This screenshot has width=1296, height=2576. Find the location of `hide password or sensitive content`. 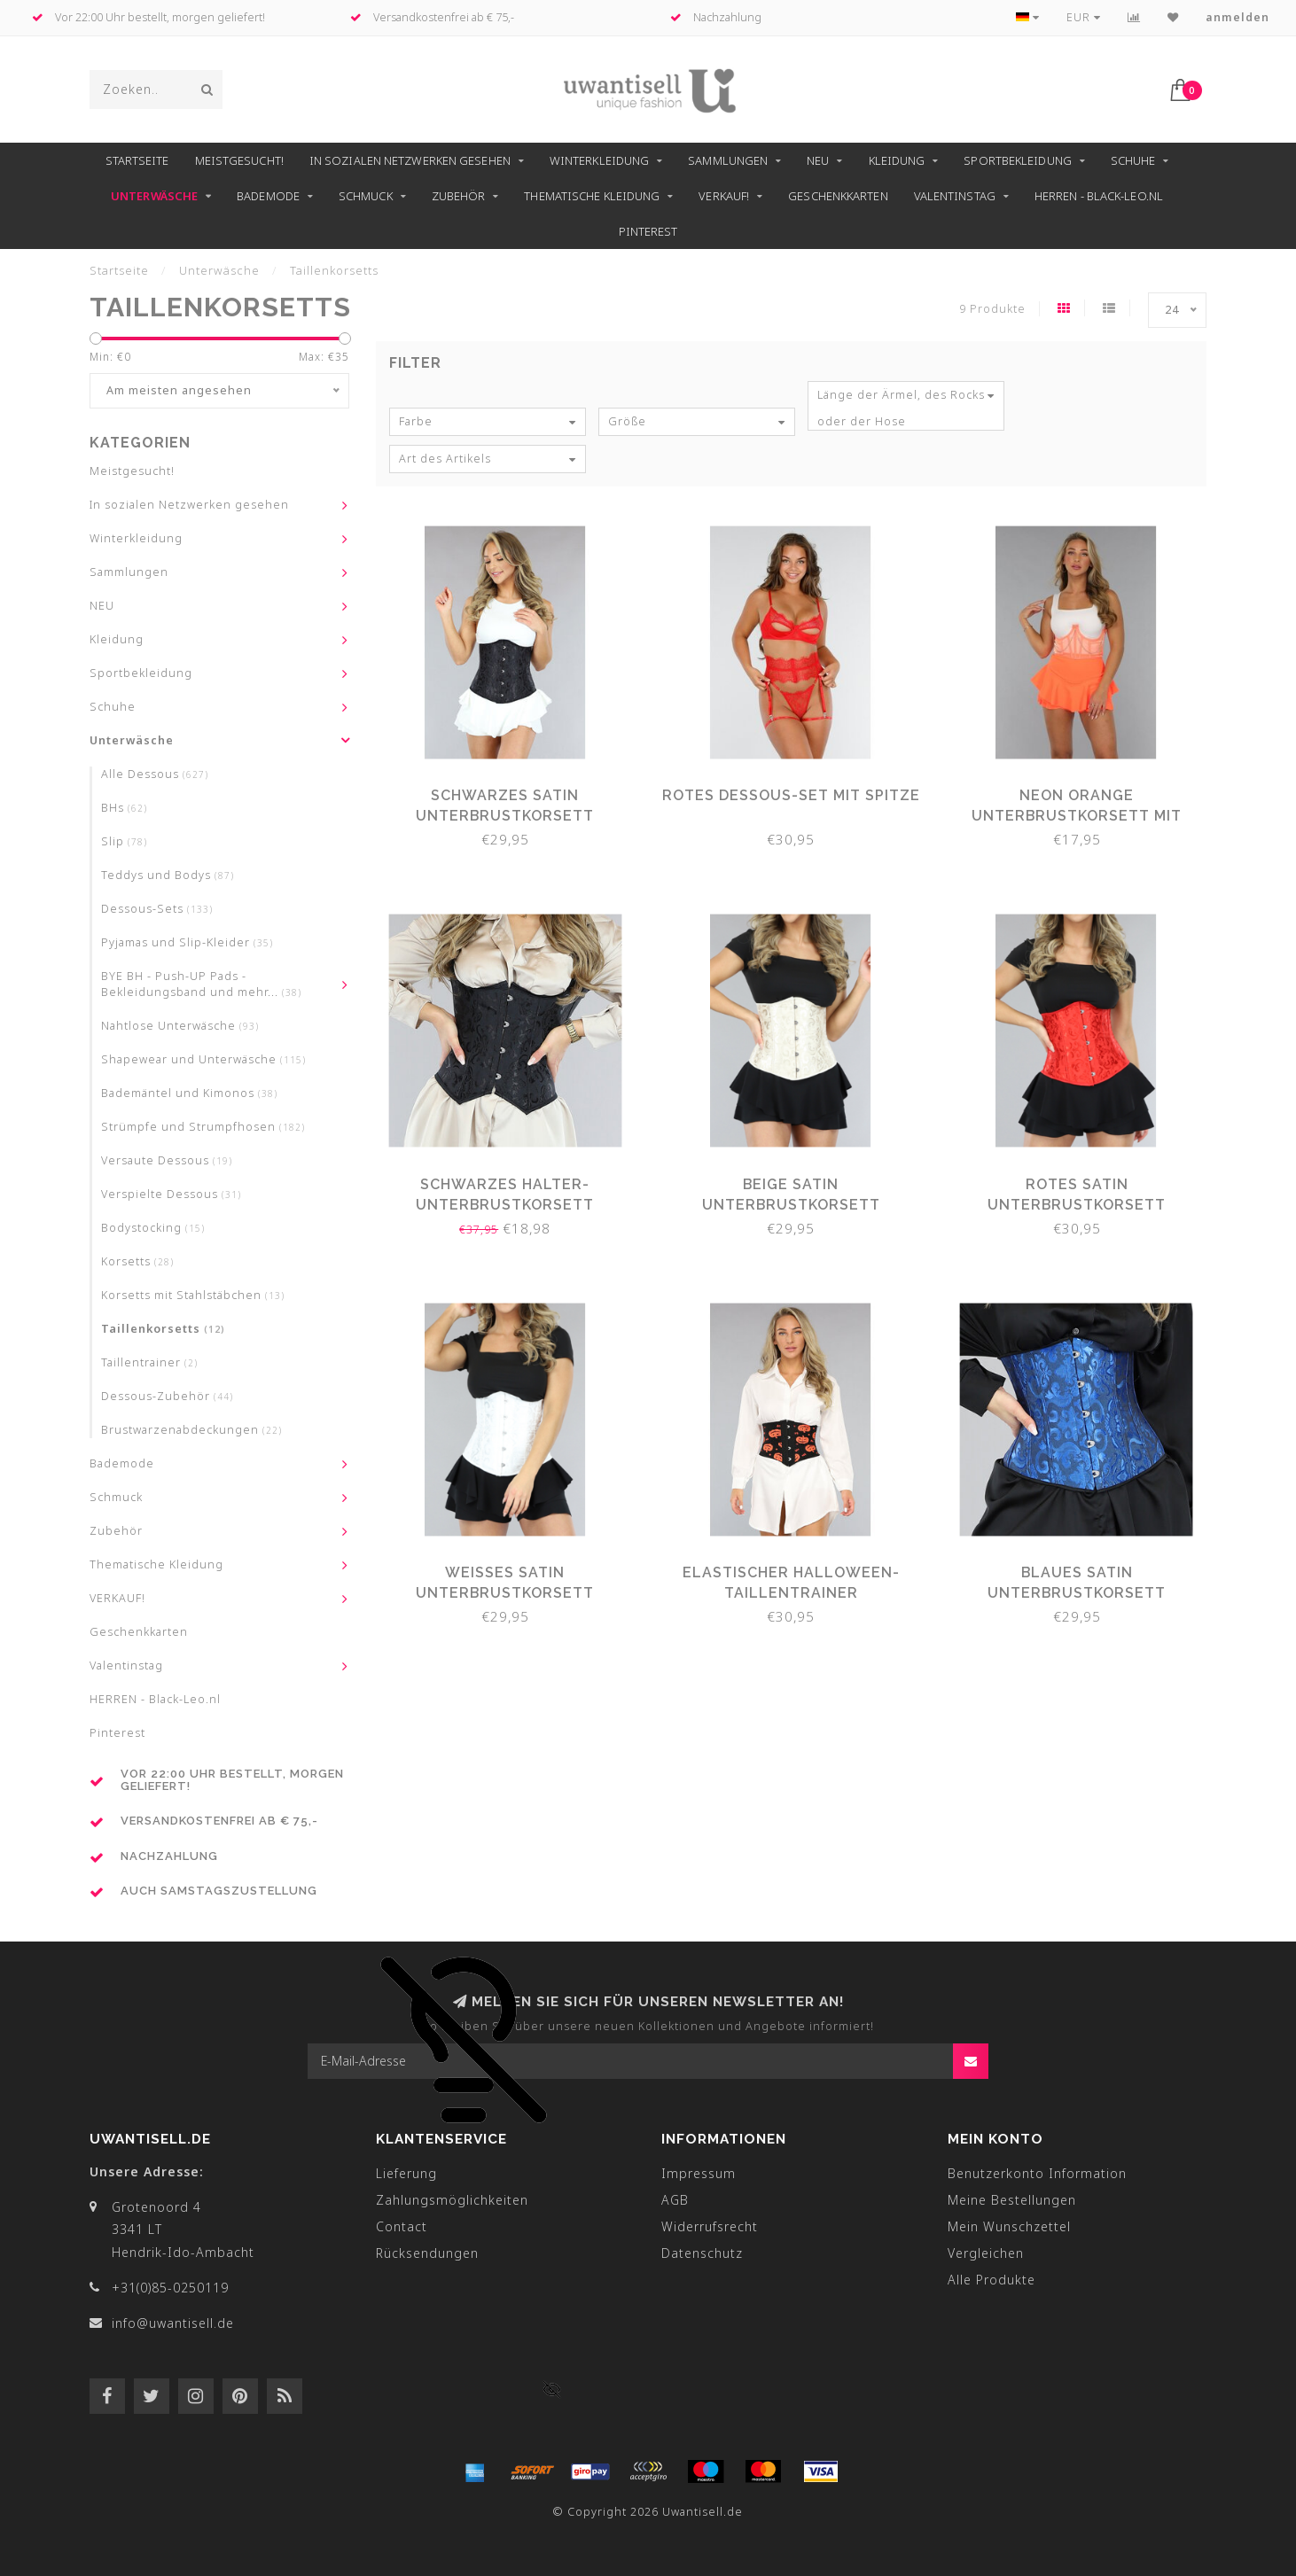

hide password or sensitive content is located at coordinates (551, 2389).